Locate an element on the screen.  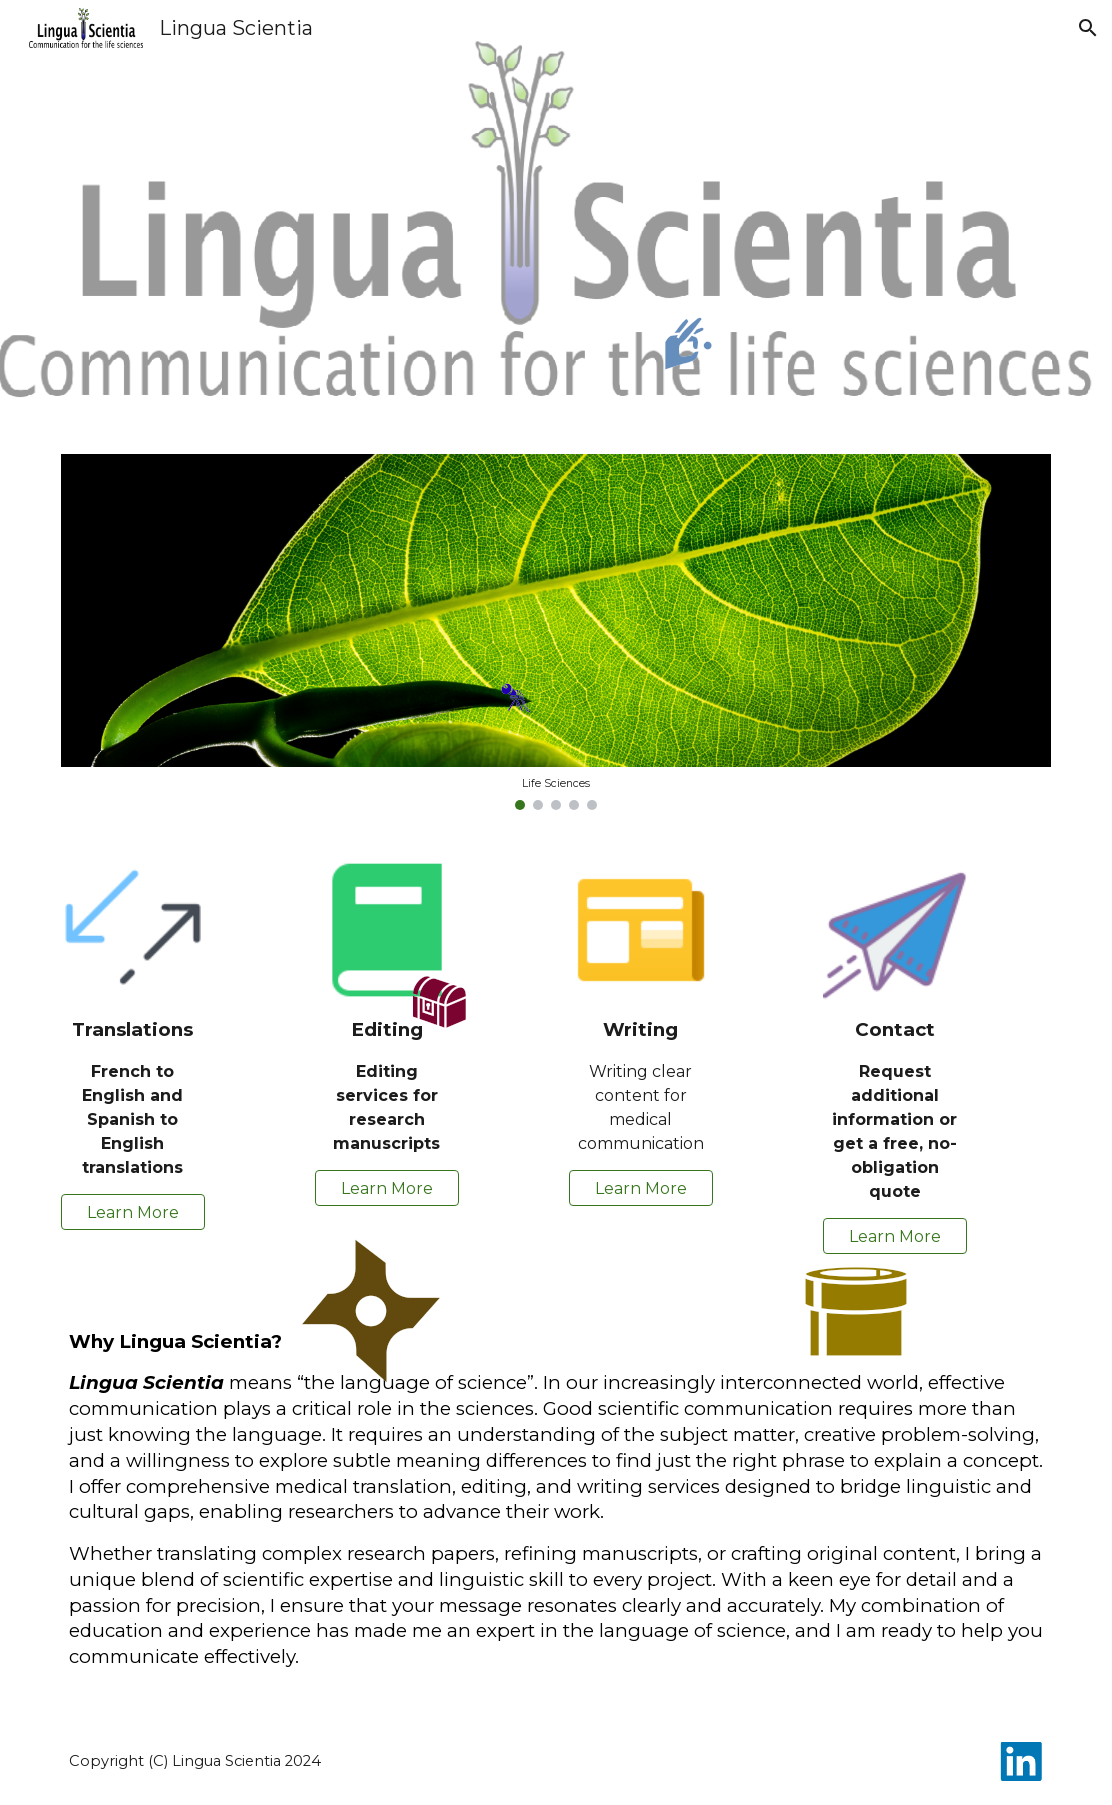
a locked or secured inventory chest is located at coordinates (439, 1002).